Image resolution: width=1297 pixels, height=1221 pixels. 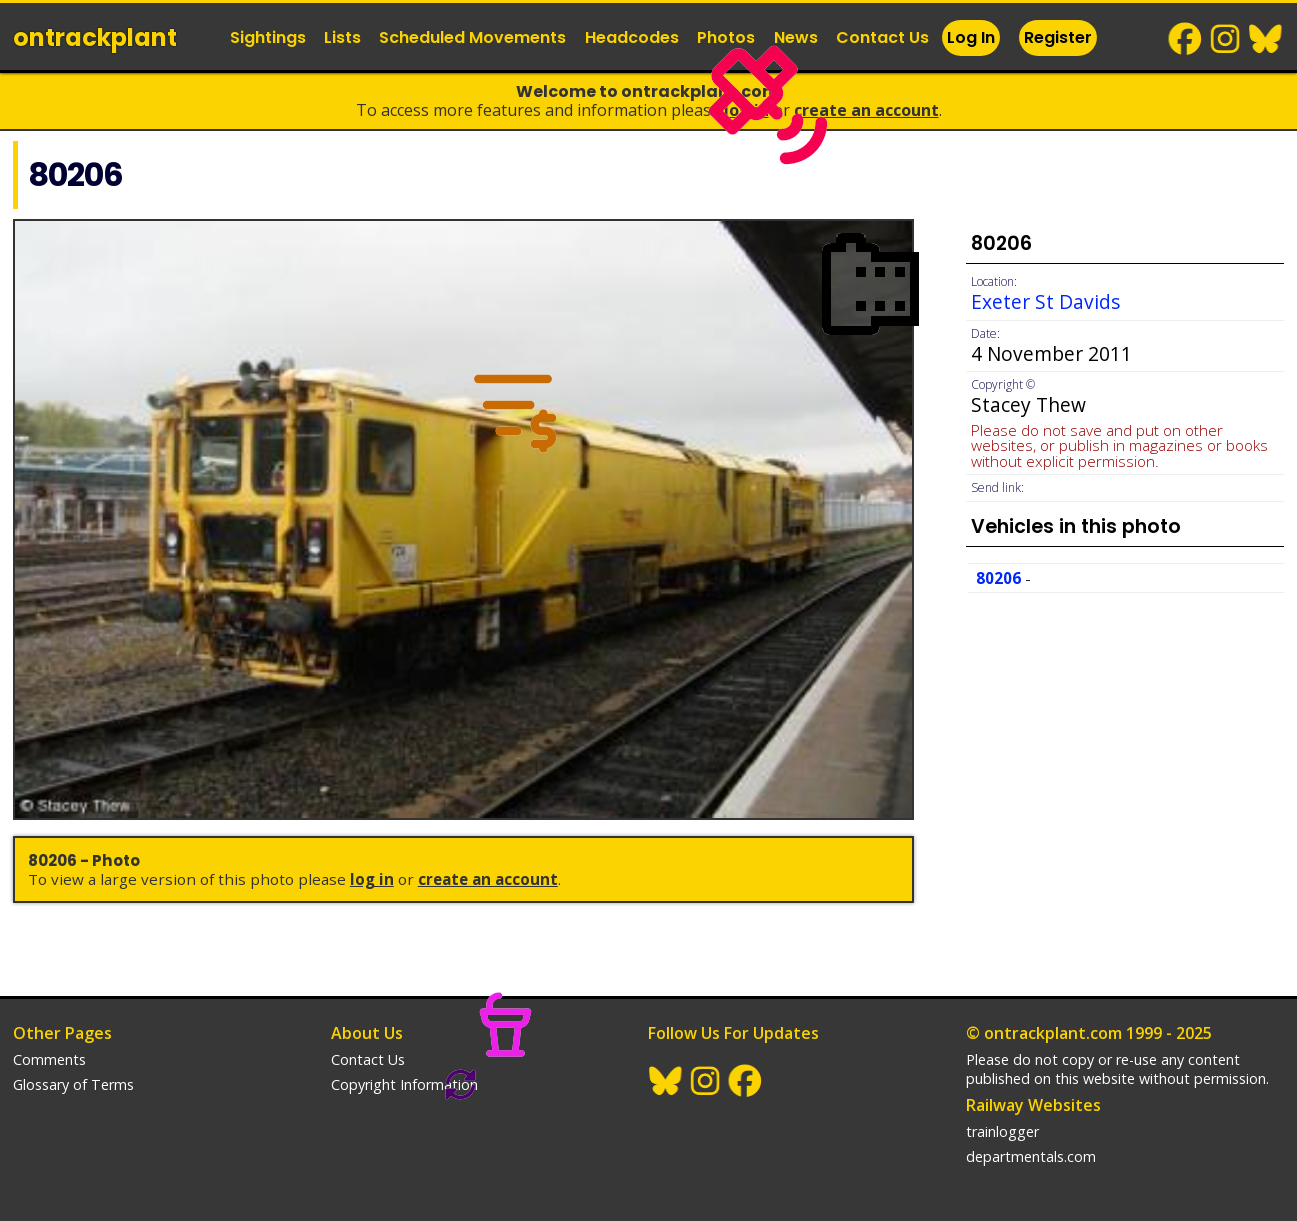 What do you see at coordinates (513, 405) in the screenshot?
I see `filter results by price or cost` at bounding box center [513, 405].